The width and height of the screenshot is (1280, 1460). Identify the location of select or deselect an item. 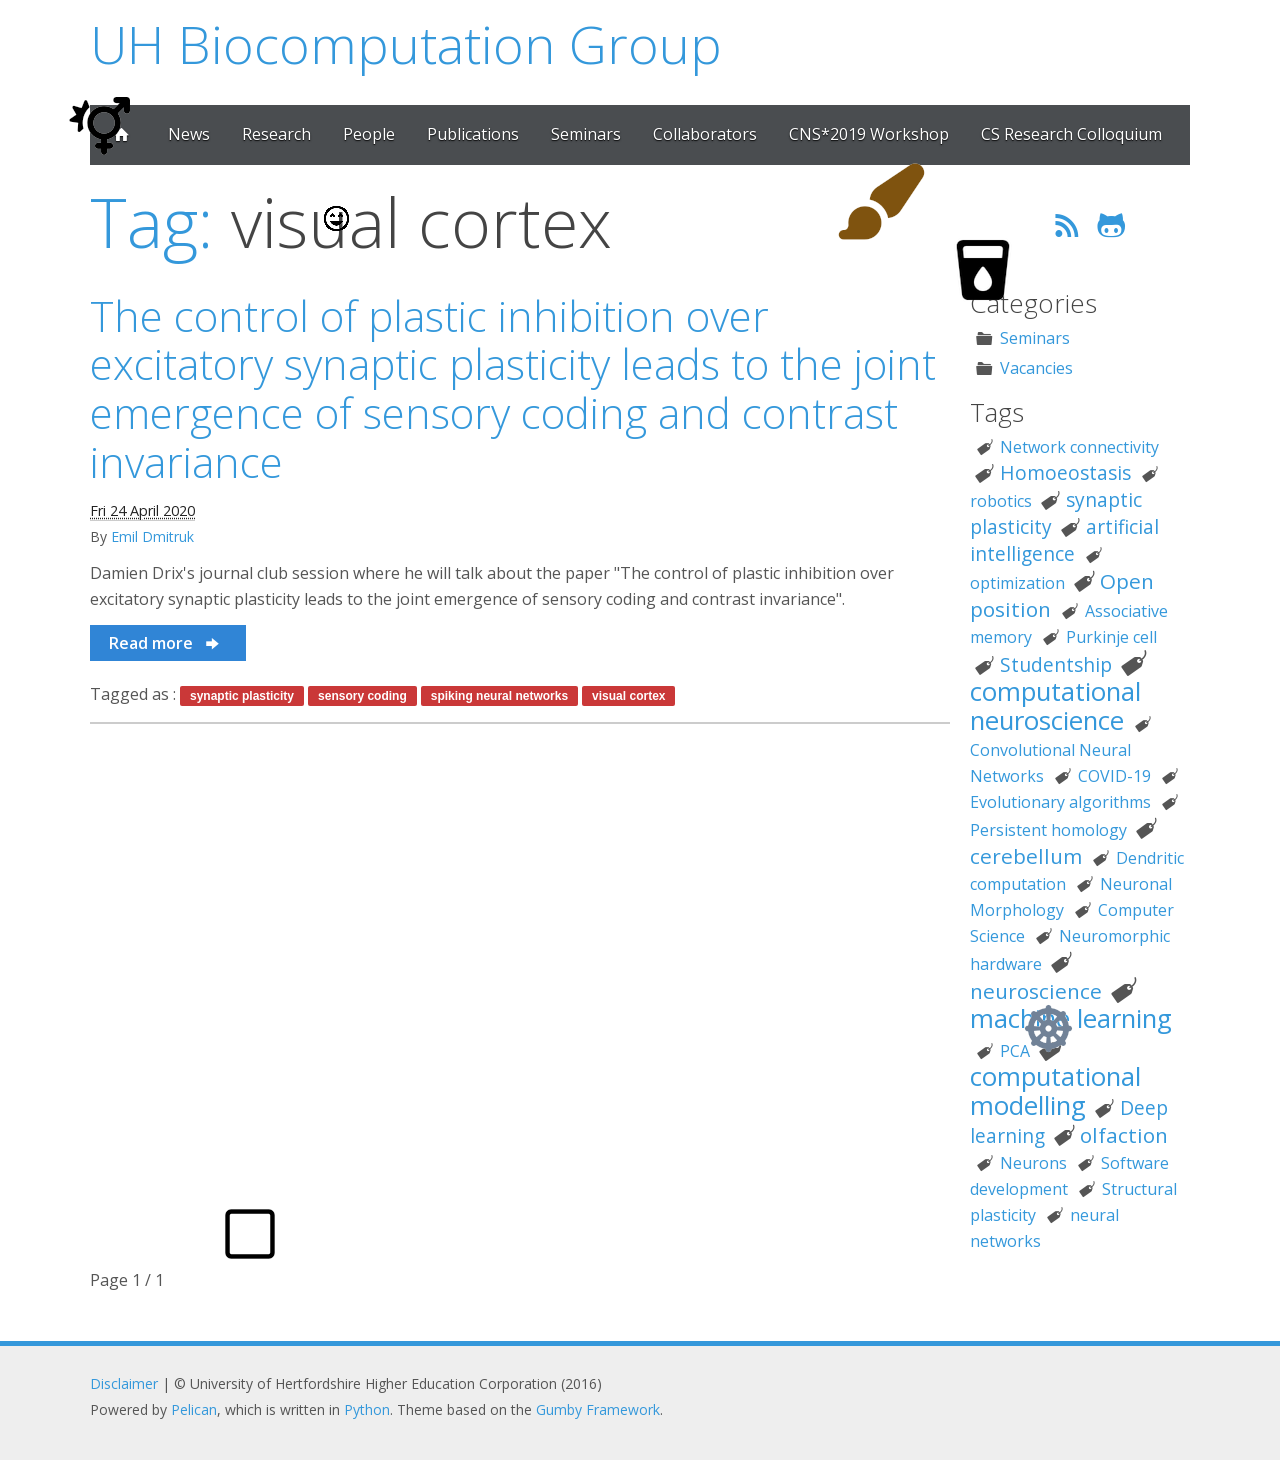
(250, 1234).